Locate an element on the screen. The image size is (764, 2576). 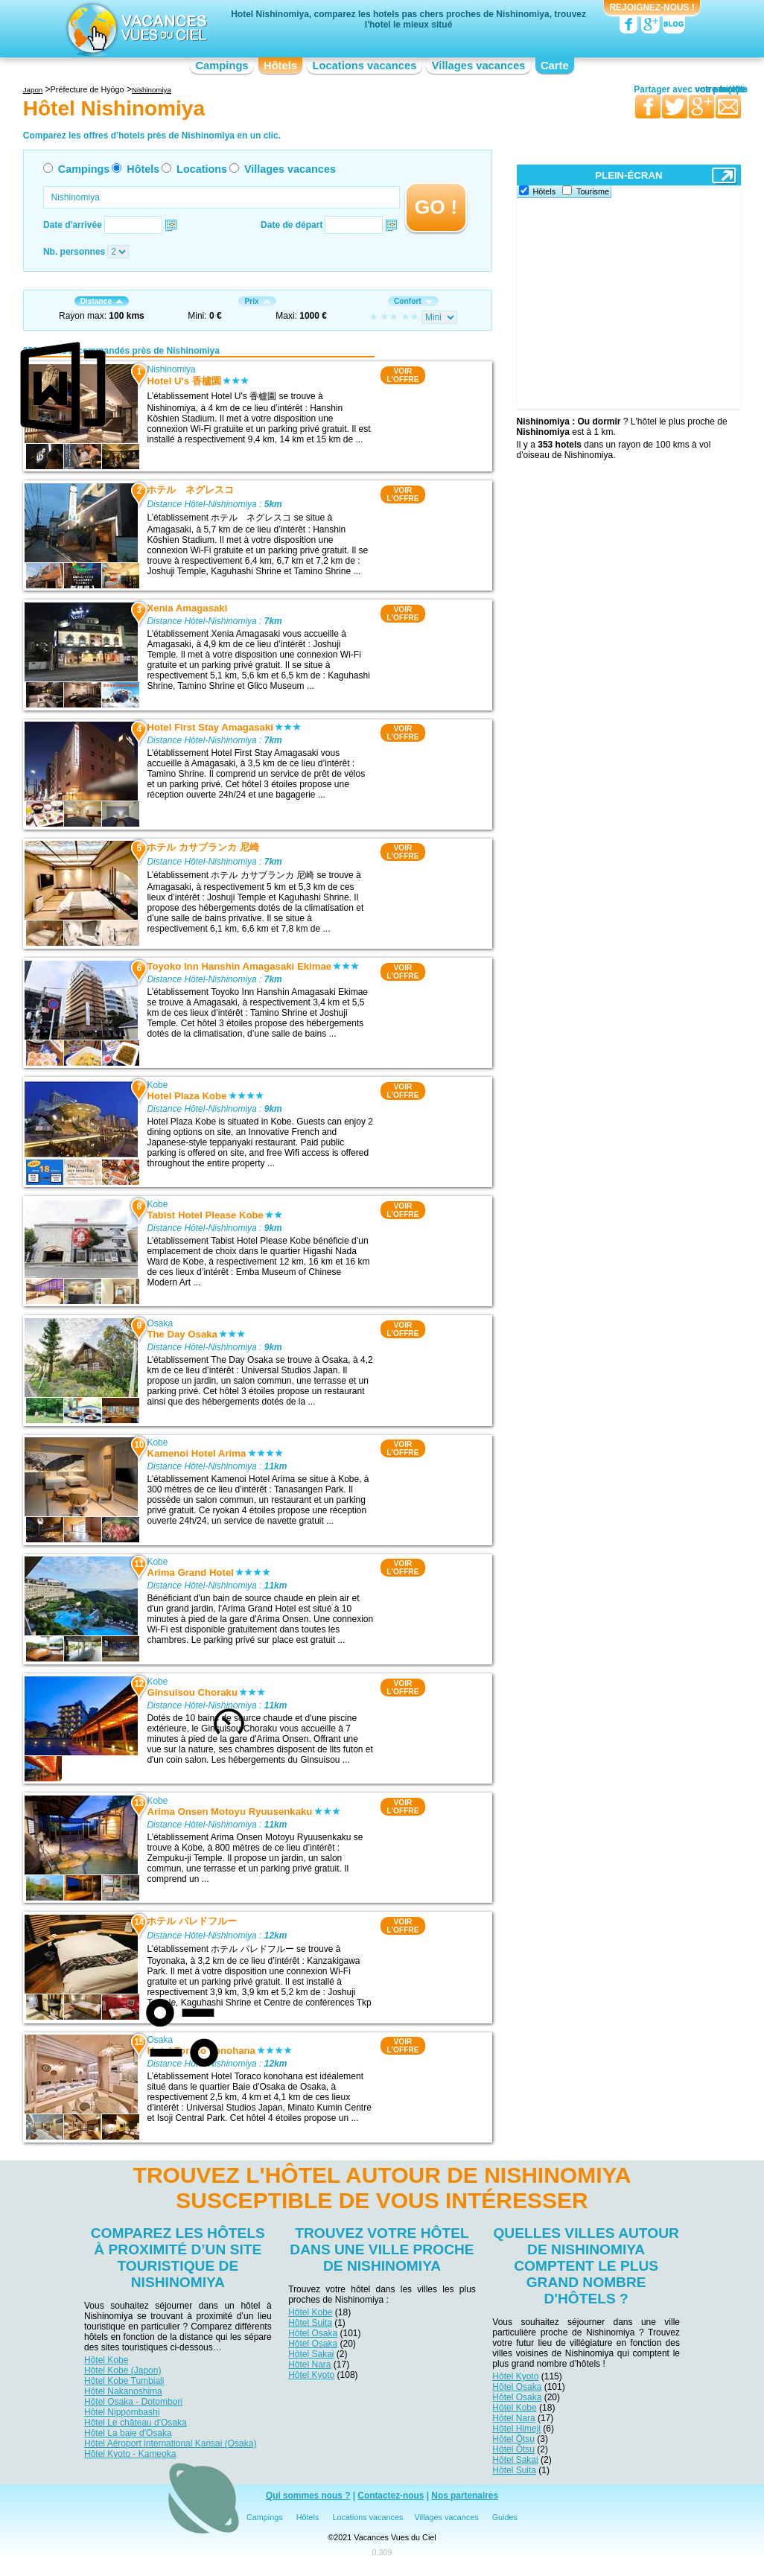
adjust audio equalizer settings is located at coordinates (182, 2032).